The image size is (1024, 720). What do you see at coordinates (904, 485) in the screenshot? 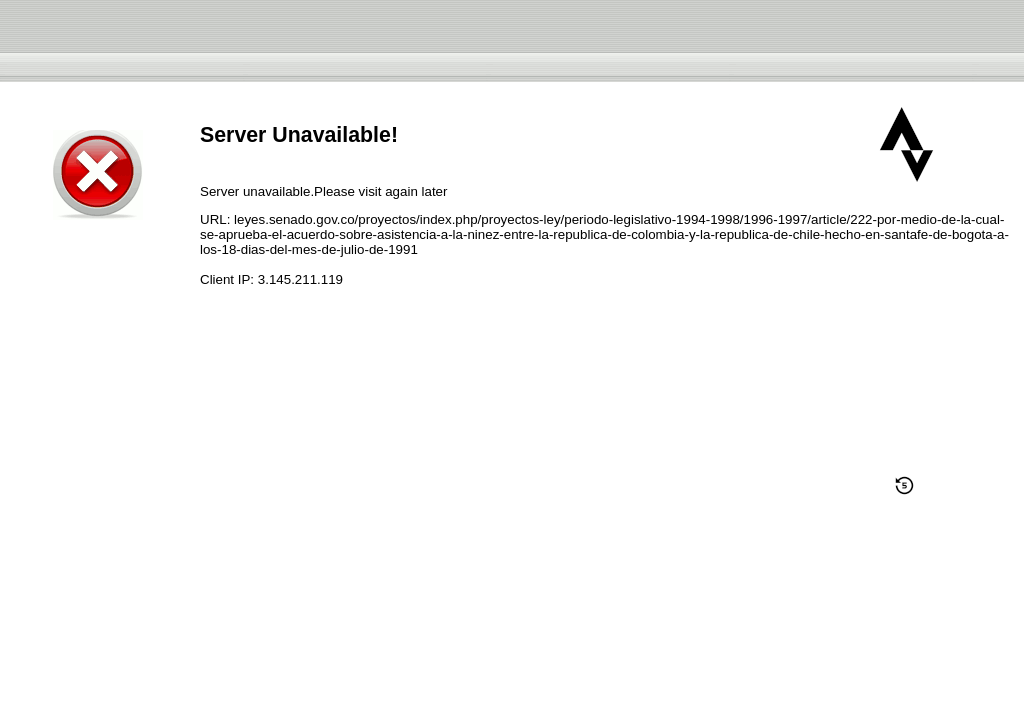
I see `rewind 5 seconds` at bounding box center [904, 485].